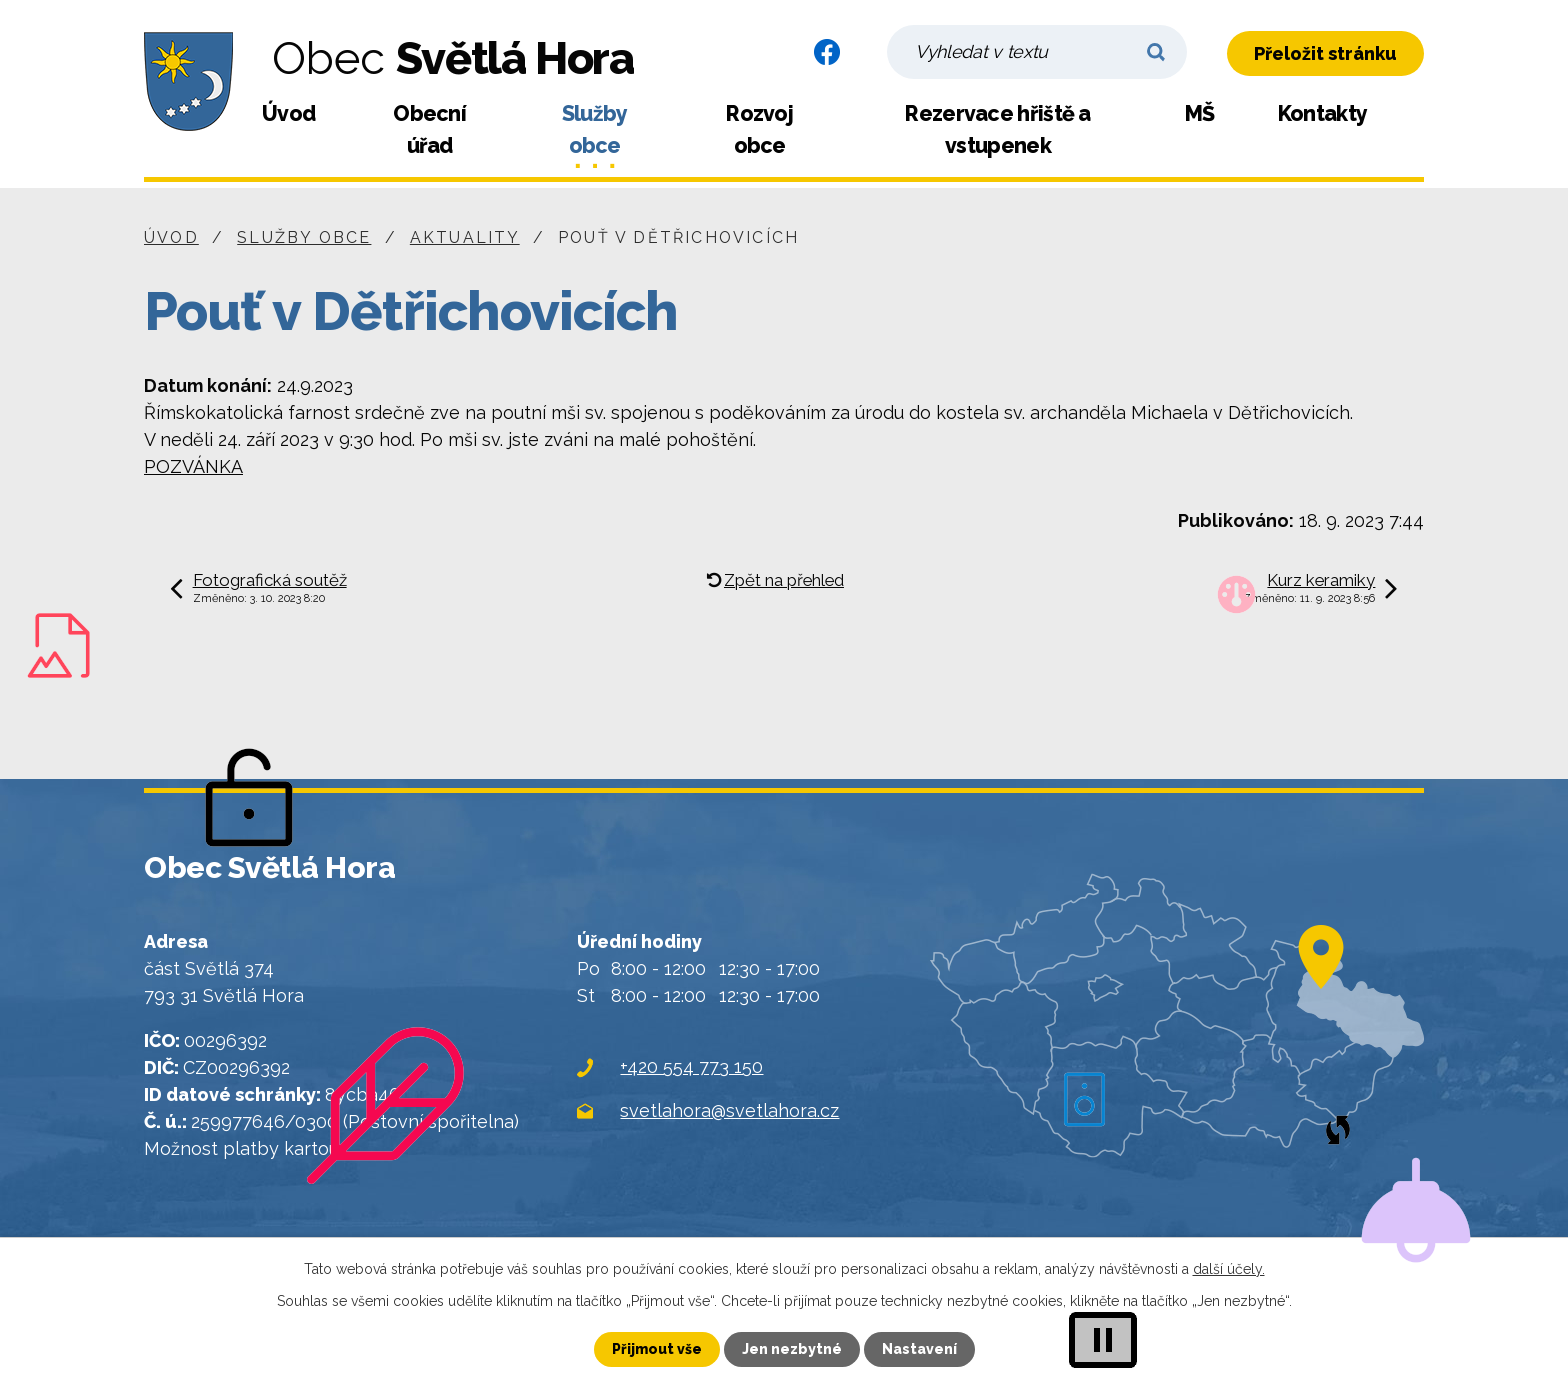  I want to click on compose a new message or note, so click(382, 1108).